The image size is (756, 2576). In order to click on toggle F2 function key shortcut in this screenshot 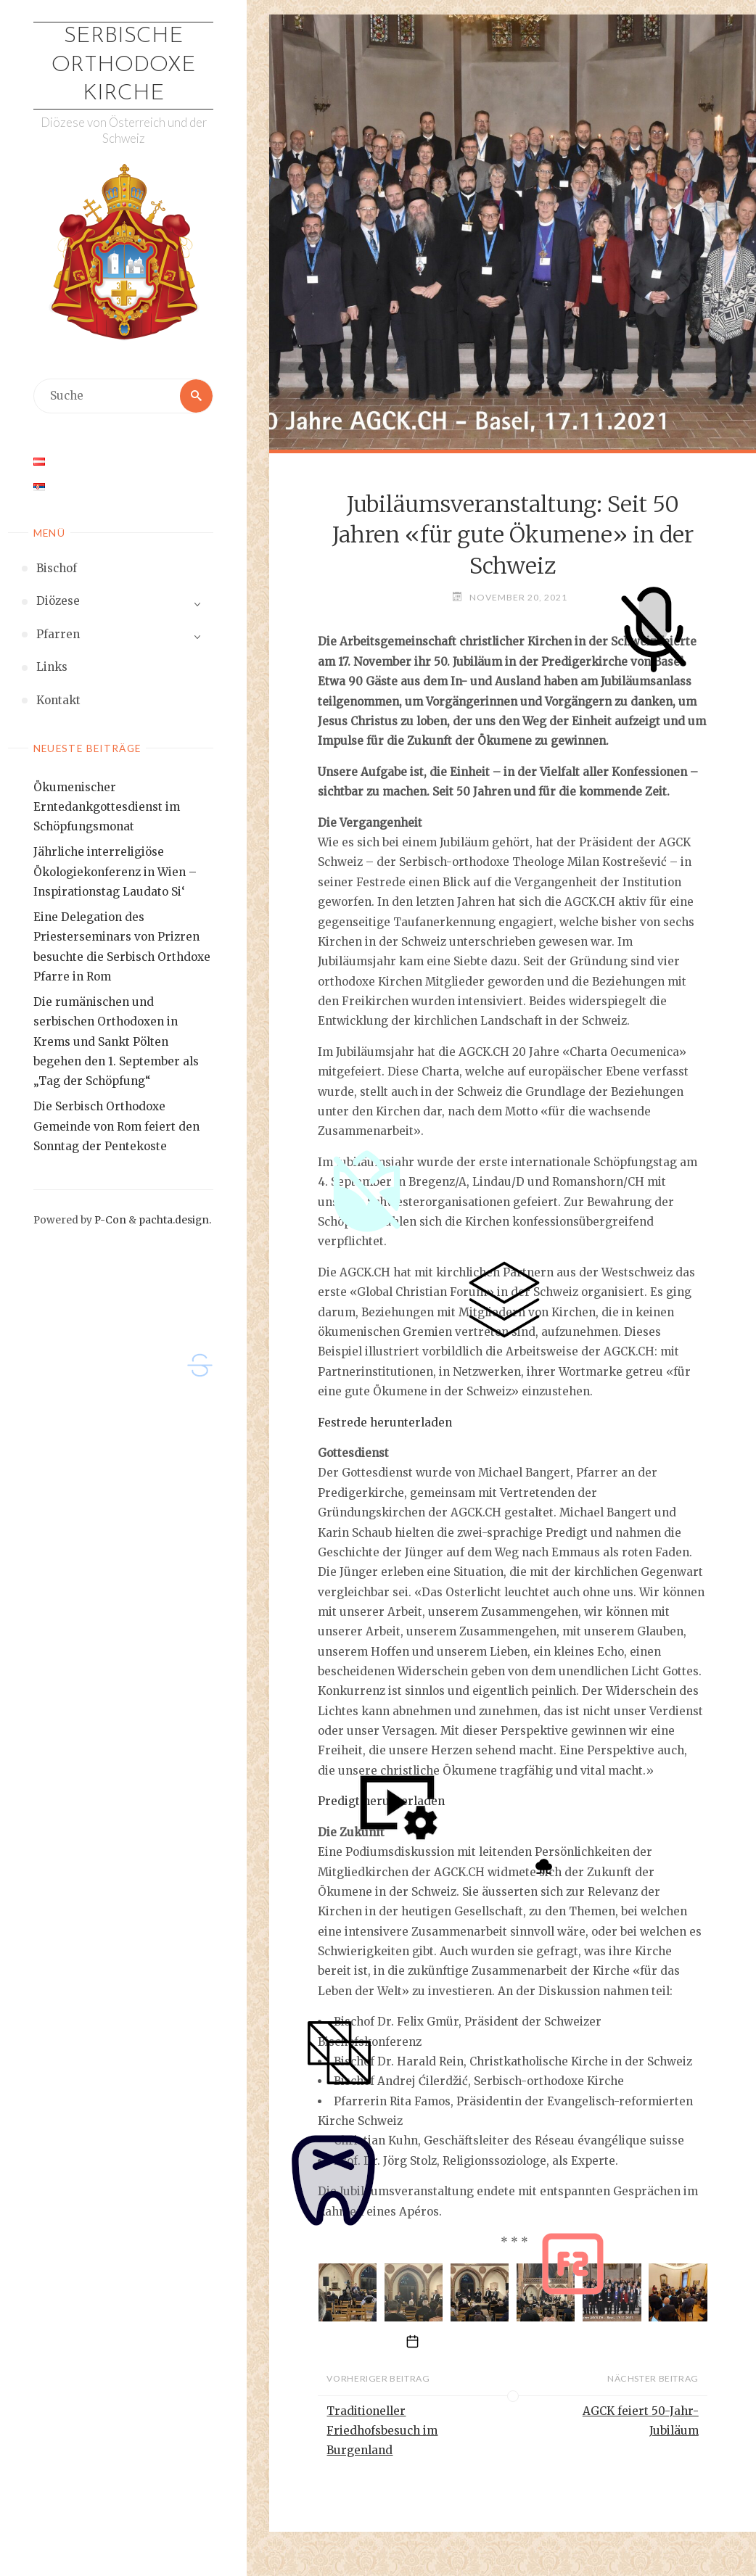, I will do `click(572, 2263)`.